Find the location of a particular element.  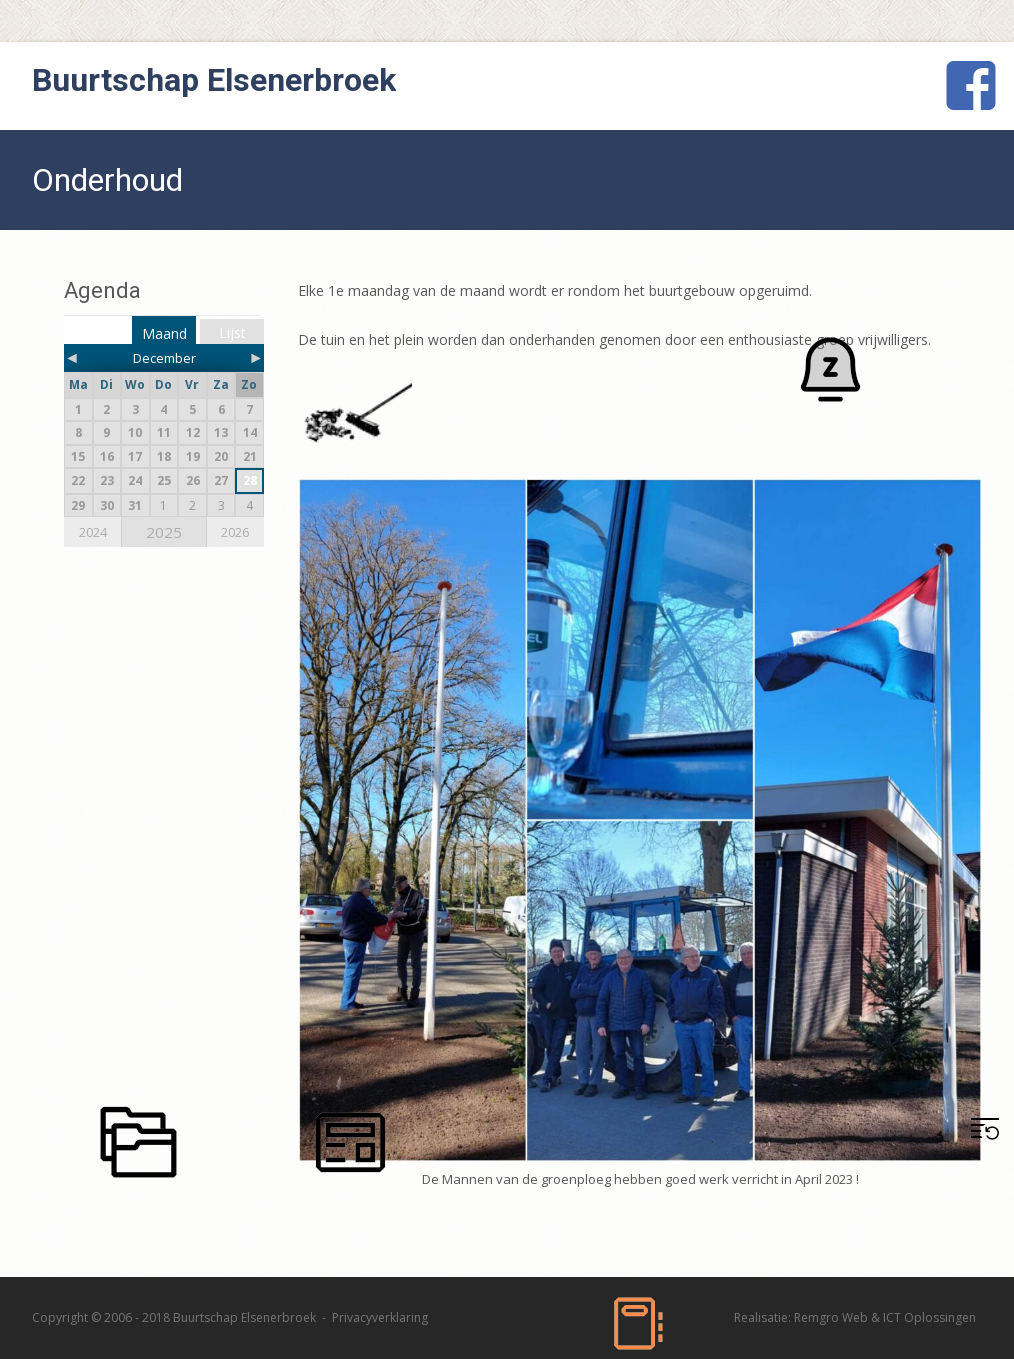

restart the current debug frame is located at coordinates (985, 1128).